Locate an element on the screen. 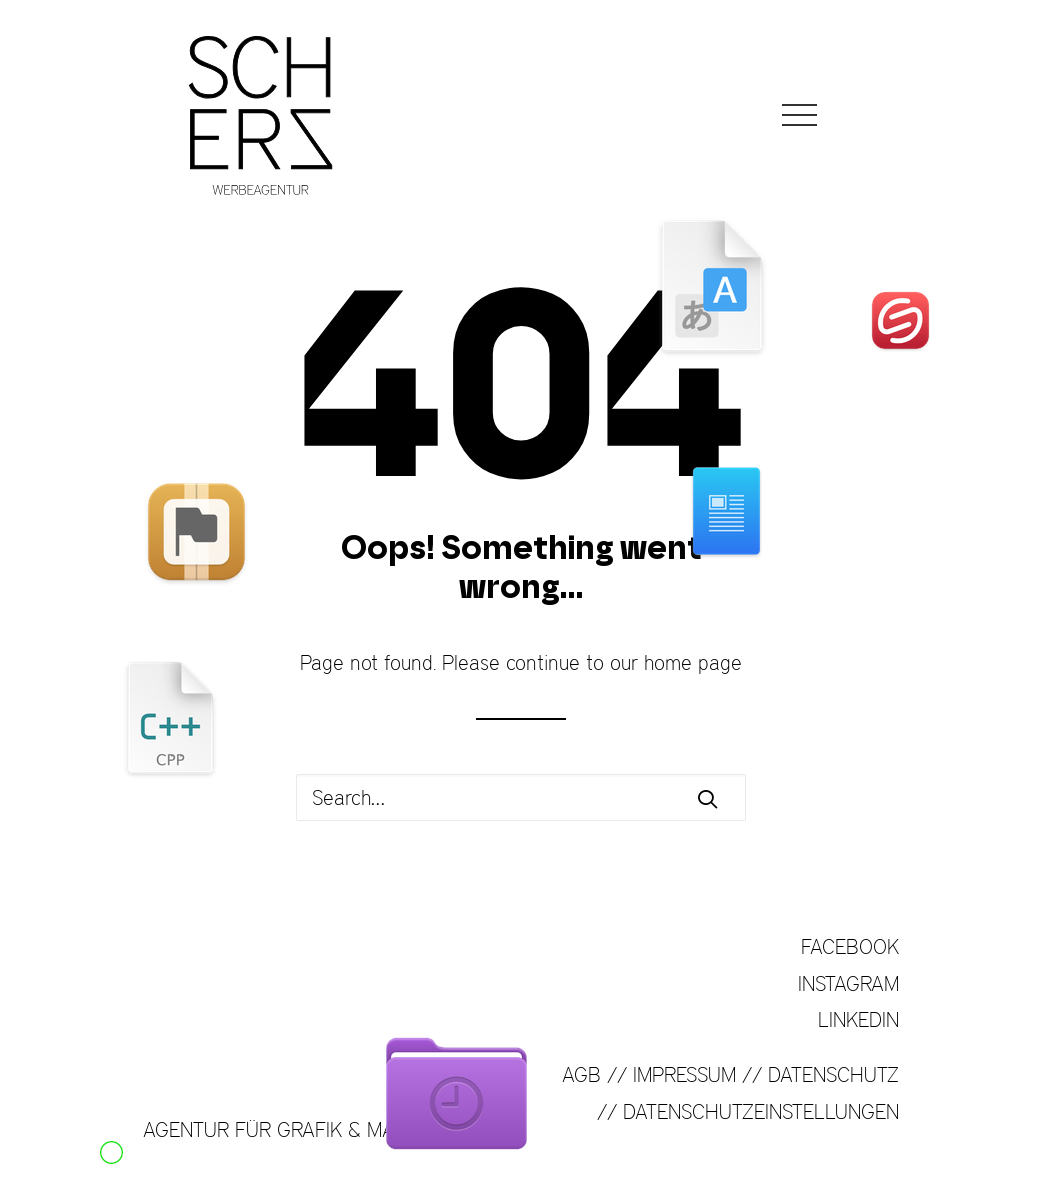 This screenshot has height=1185, width=1042. microsoft word template file is located at coordinates (726, 512).